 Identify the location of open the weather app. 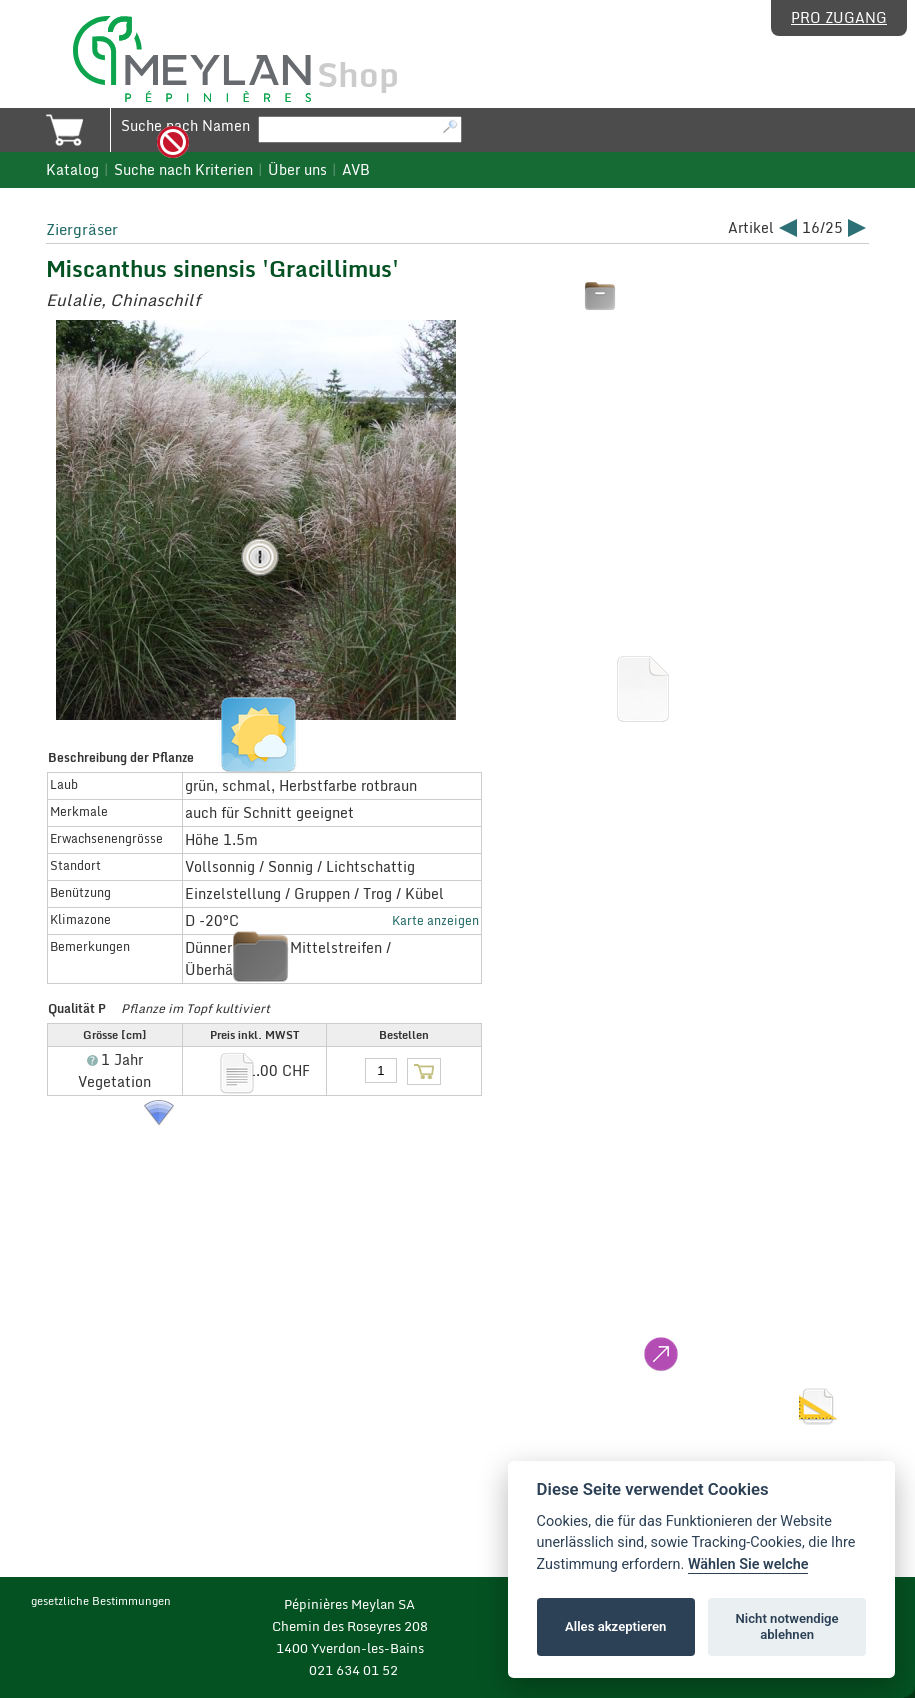
(258, 734).